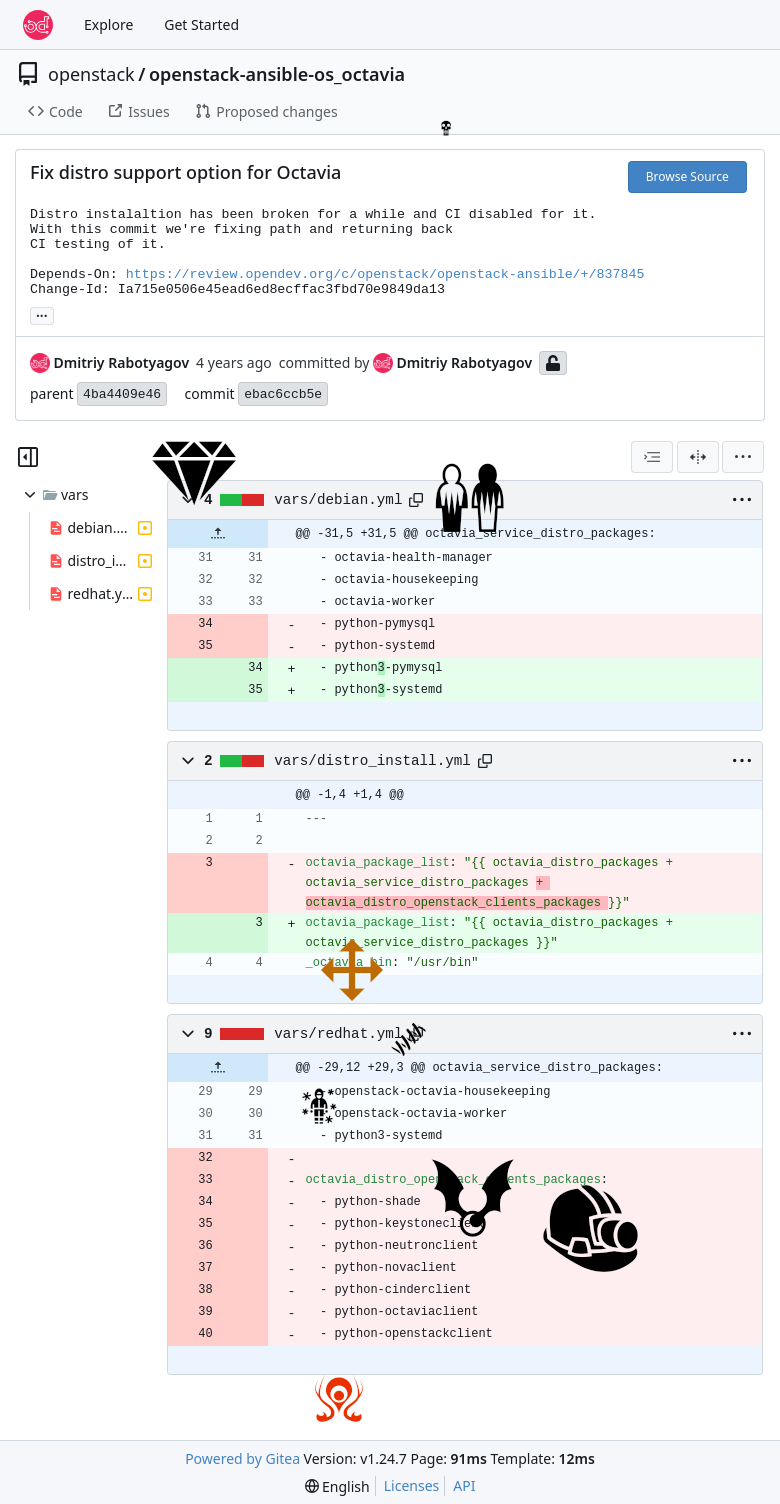  What do you see at coordinates (590, 1228) in the screenshot?
I see `mining or excavation activity in a game` at bounding box center [590, 1228].